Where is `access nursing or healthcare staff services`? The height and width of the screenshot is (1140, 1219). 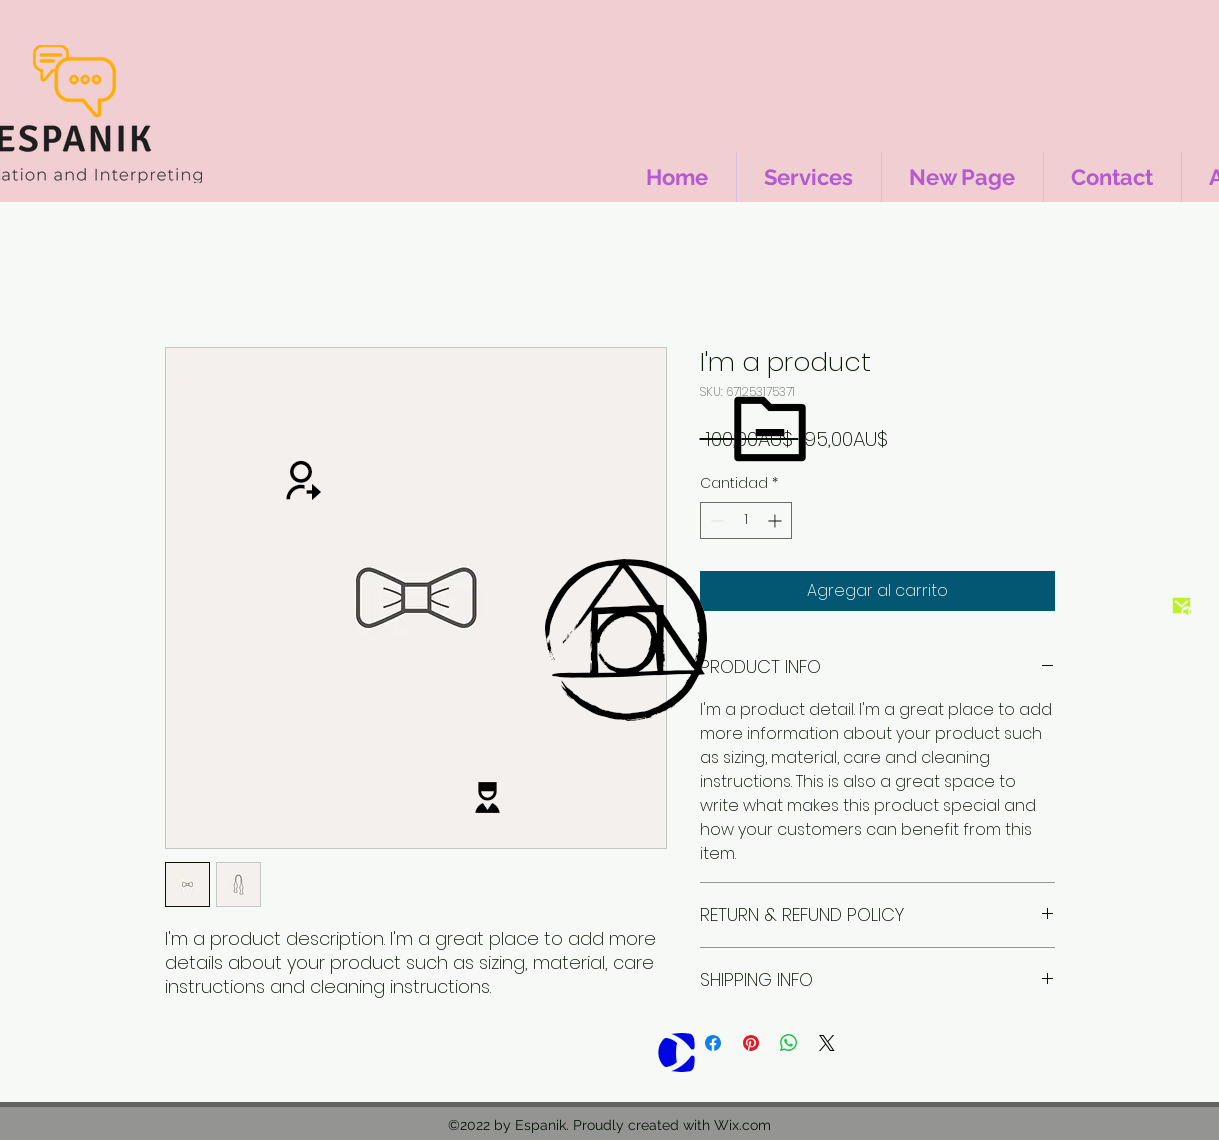
access nursing or healthcare staff services is located at coordinates (487, 797).